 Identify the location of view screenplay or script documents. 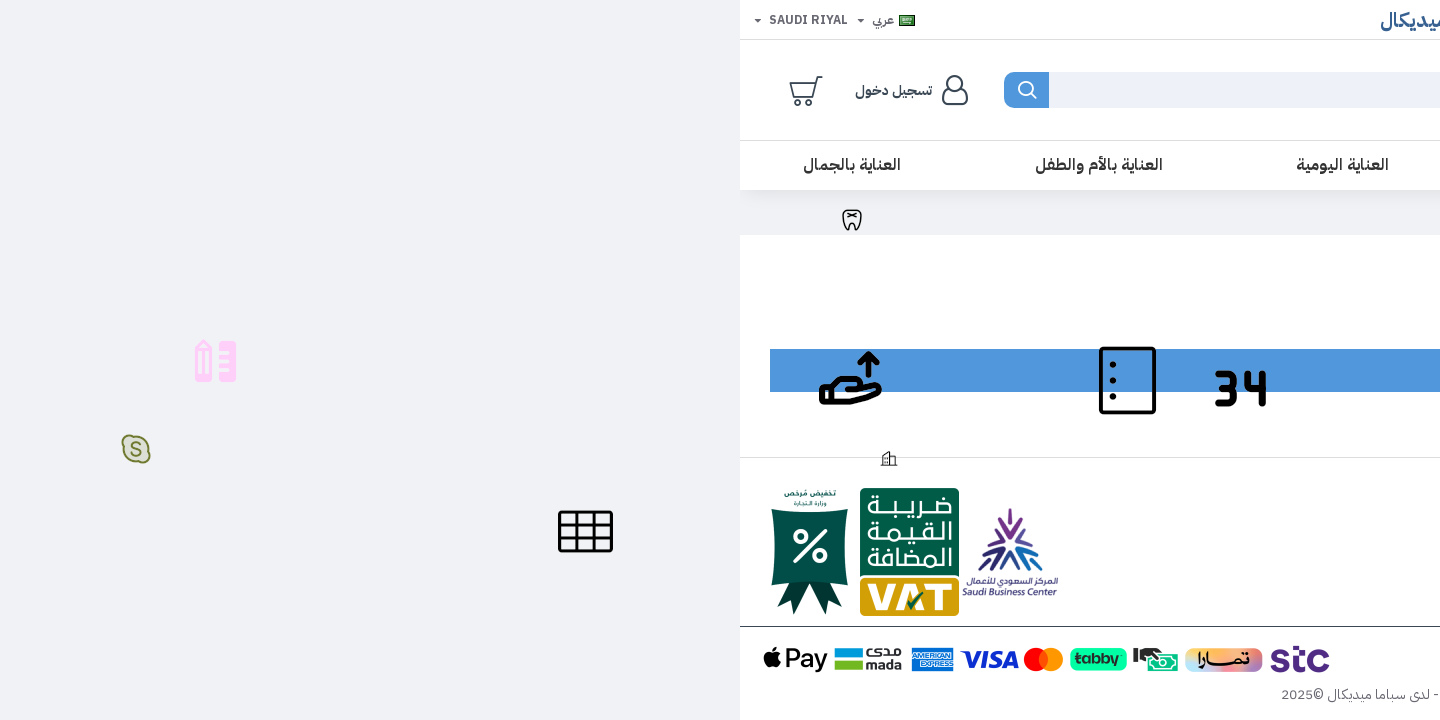
(1127, 380).